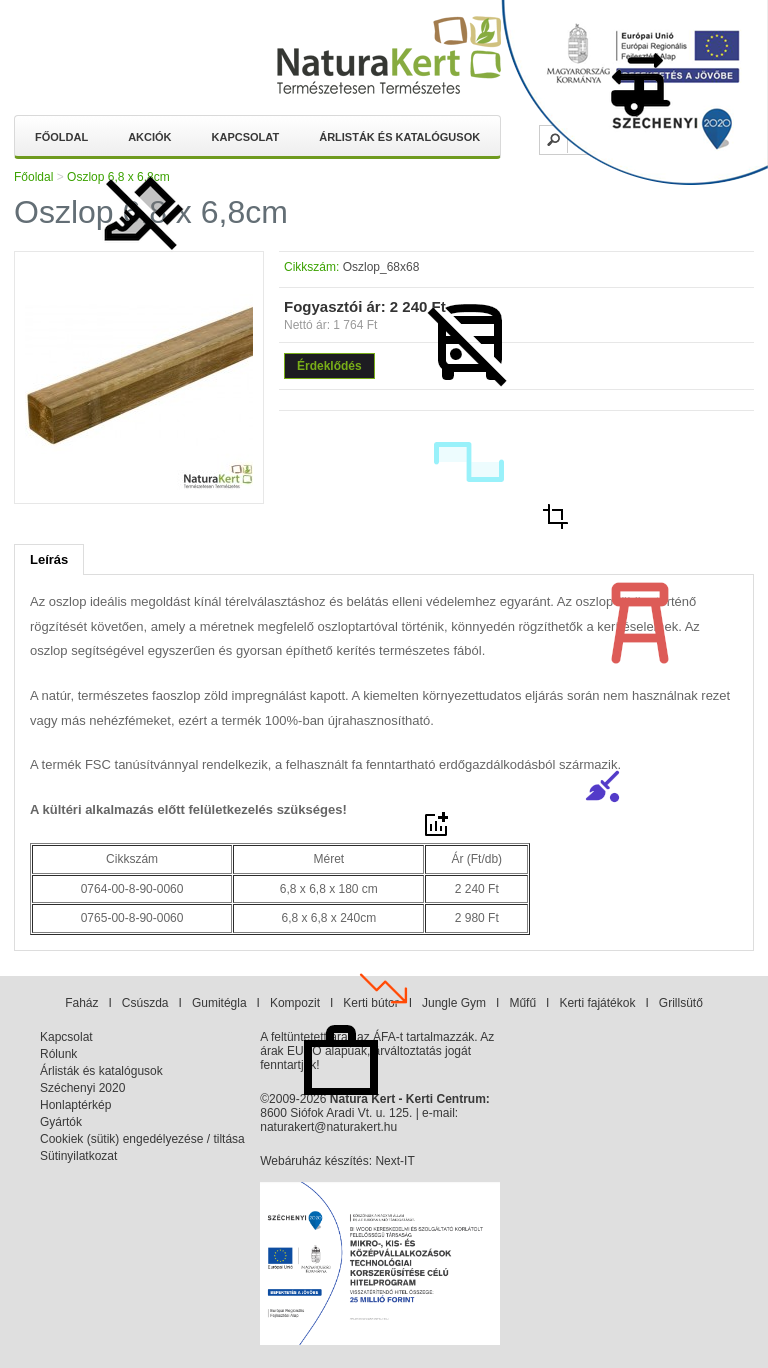 This screenshot has height=1368, width=768. Describe the element at coordinates (602, 785) in the screenshot. I see `access broomball game or sport features` at that location.